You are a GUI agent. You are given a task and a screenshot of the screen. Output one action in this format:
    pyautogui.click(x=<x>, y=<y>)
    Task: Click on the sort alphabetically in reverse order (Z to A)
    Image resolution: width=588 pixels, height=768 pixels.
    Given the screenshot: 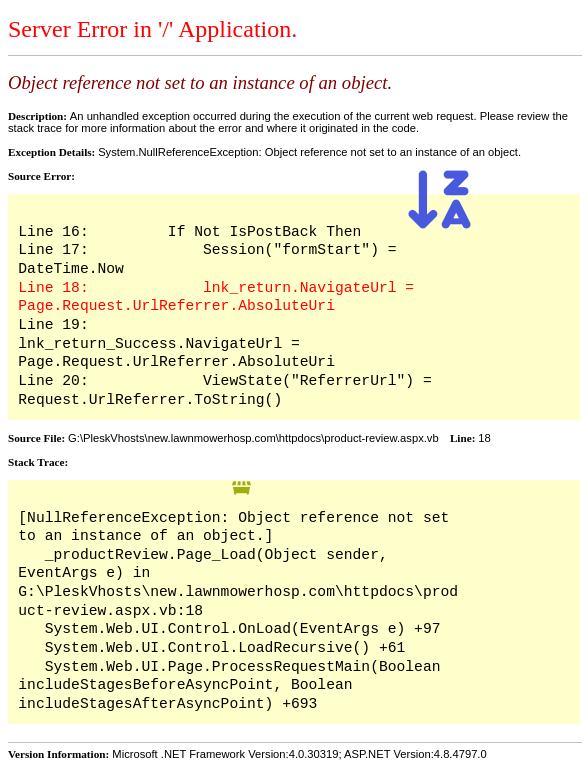 What is the action you would take?
    pyautogui.click(x=439, y=199)
    